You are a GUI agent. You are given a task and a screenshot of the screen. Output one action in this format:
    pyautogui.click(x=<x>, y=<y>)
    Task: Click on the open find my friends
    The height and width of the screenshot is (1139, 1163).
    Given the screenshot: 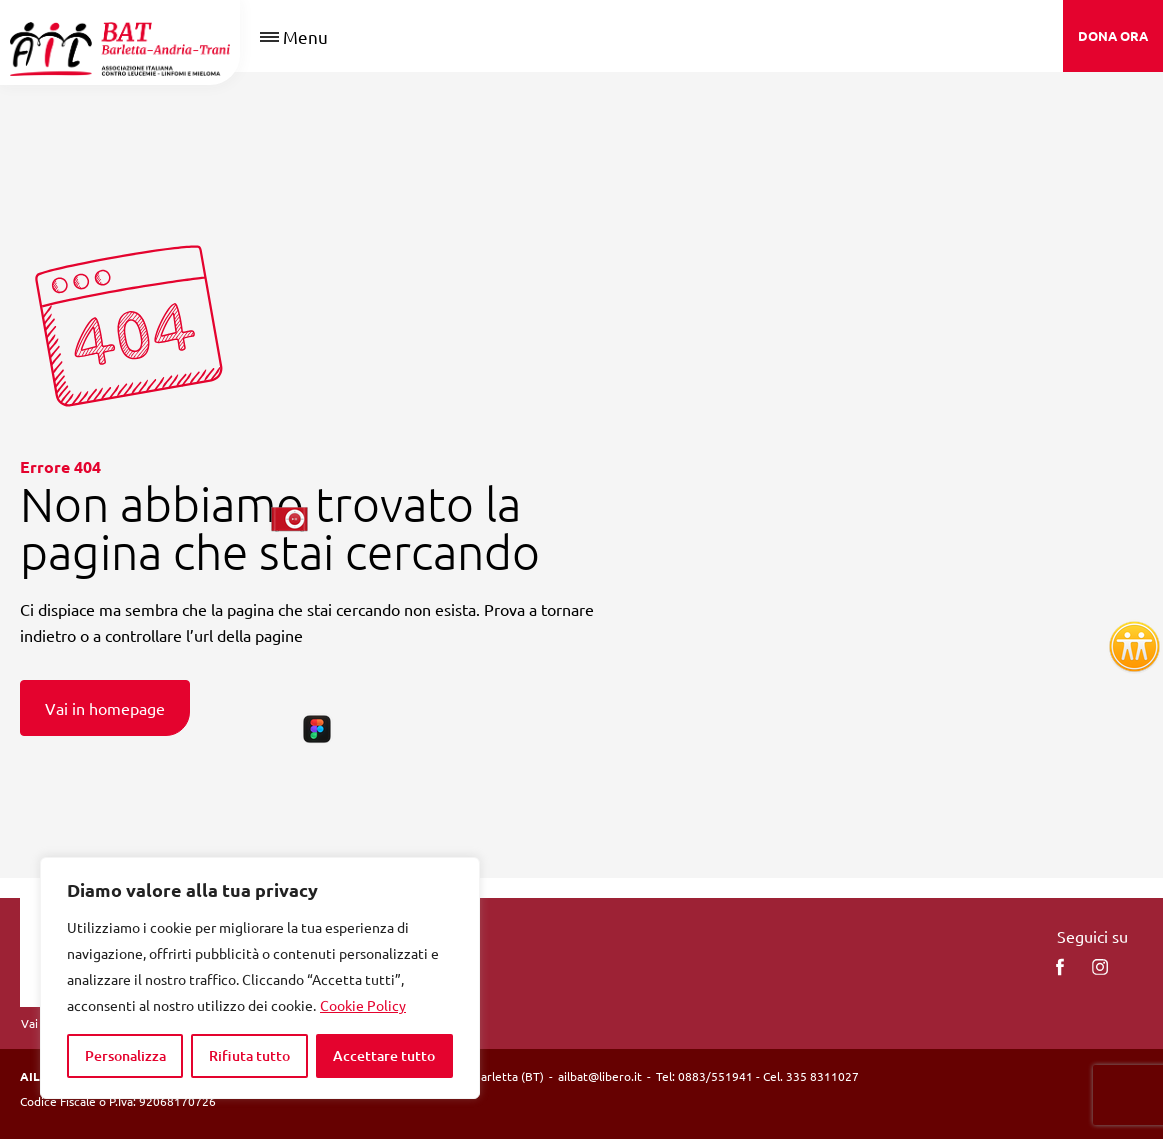 What is the action you would take?
    pyautogui.click(x=1134, y=646)
    